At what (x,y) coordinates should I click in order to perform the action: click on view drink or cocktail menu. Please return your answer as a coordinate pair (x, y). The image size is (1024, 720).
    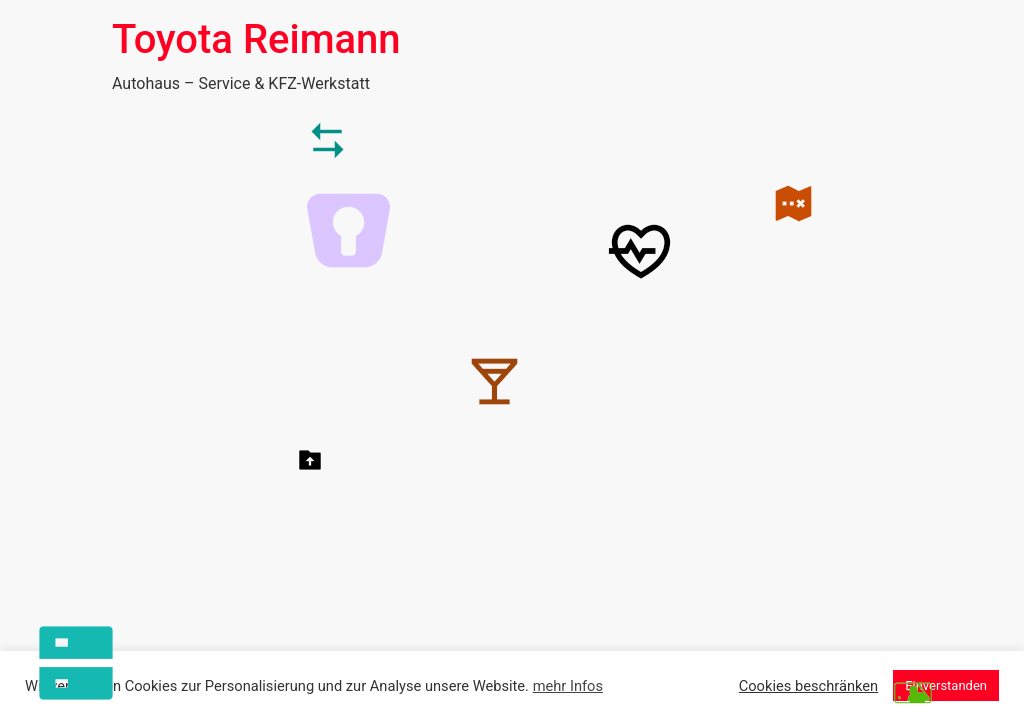
    Looking at the image, I should click on (494, 381).